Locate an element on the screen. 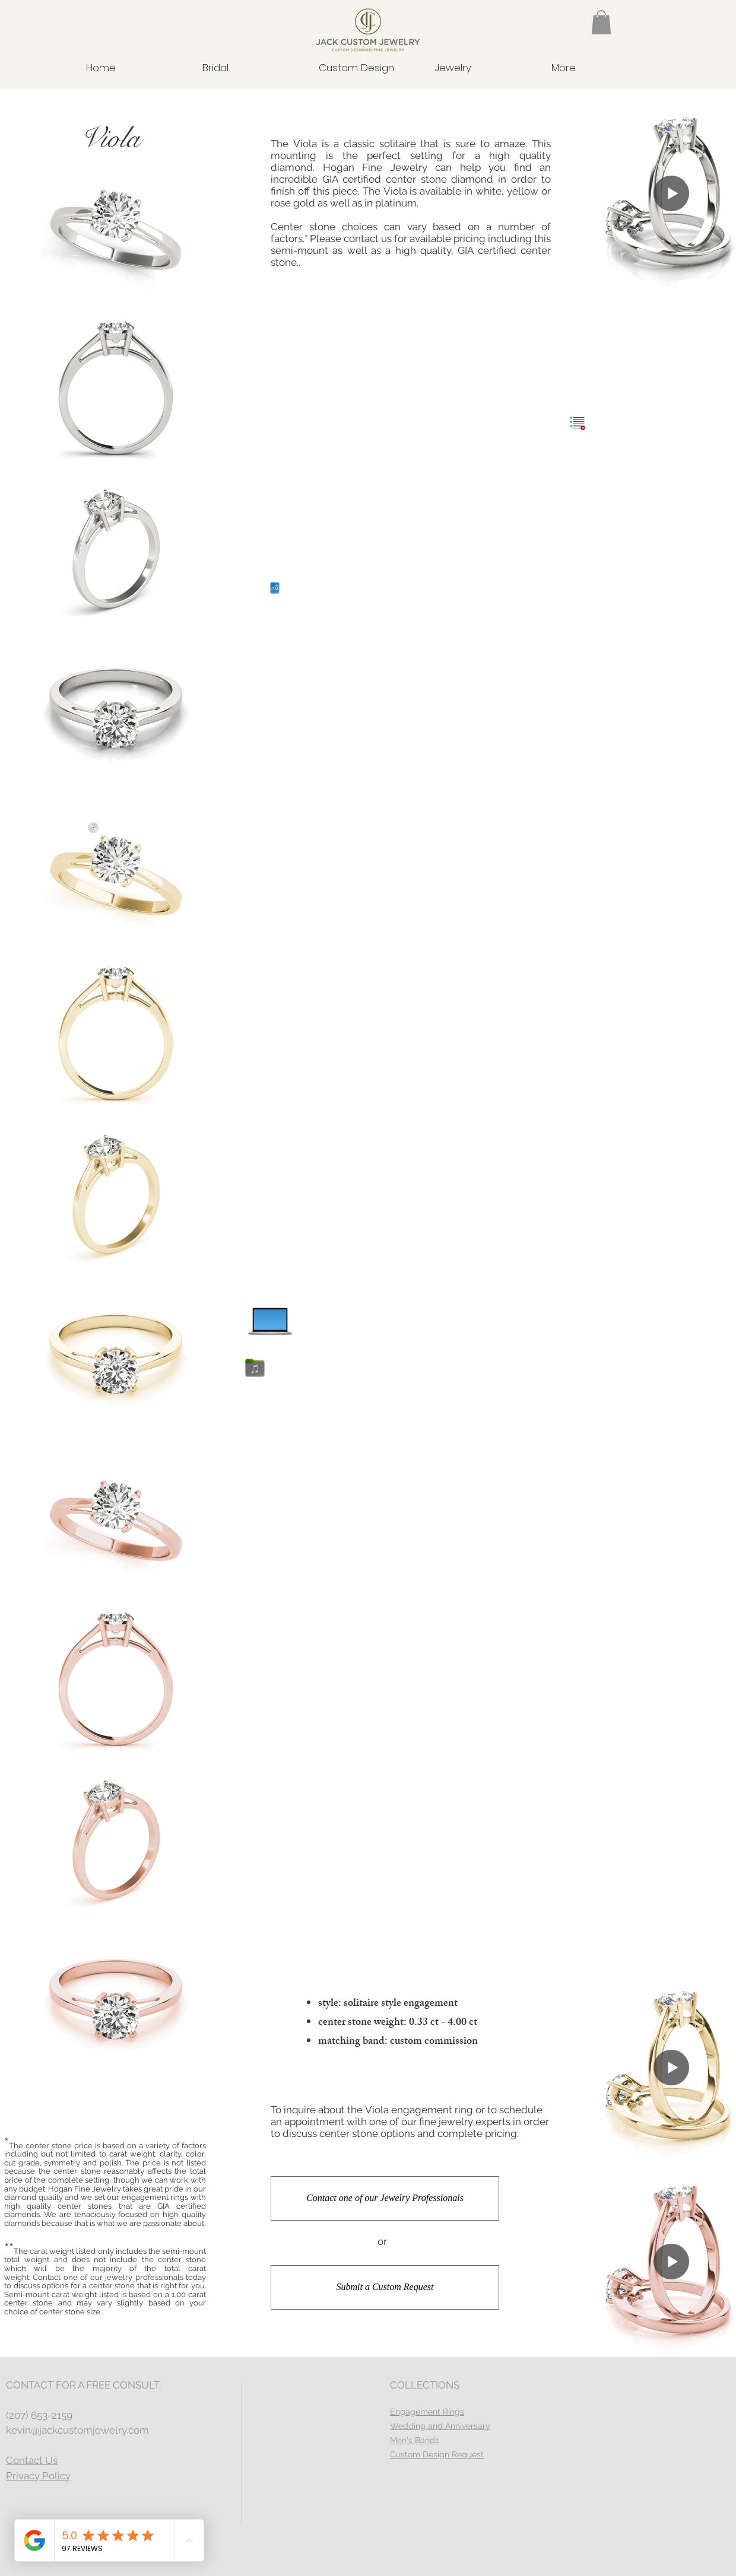 The height and width of the screenshot is (2576, 736). open a MuseScore 3 music notation file is located at coordinates (275, 588).